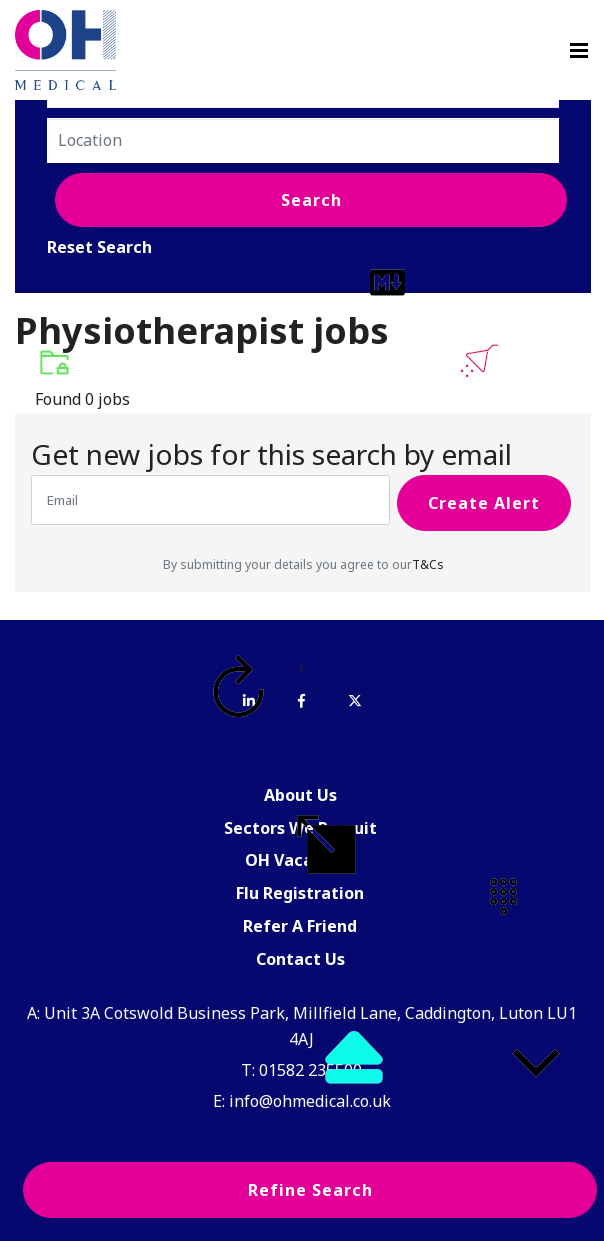  I want to click on eject a disc or removable media, so click(354, 1062).